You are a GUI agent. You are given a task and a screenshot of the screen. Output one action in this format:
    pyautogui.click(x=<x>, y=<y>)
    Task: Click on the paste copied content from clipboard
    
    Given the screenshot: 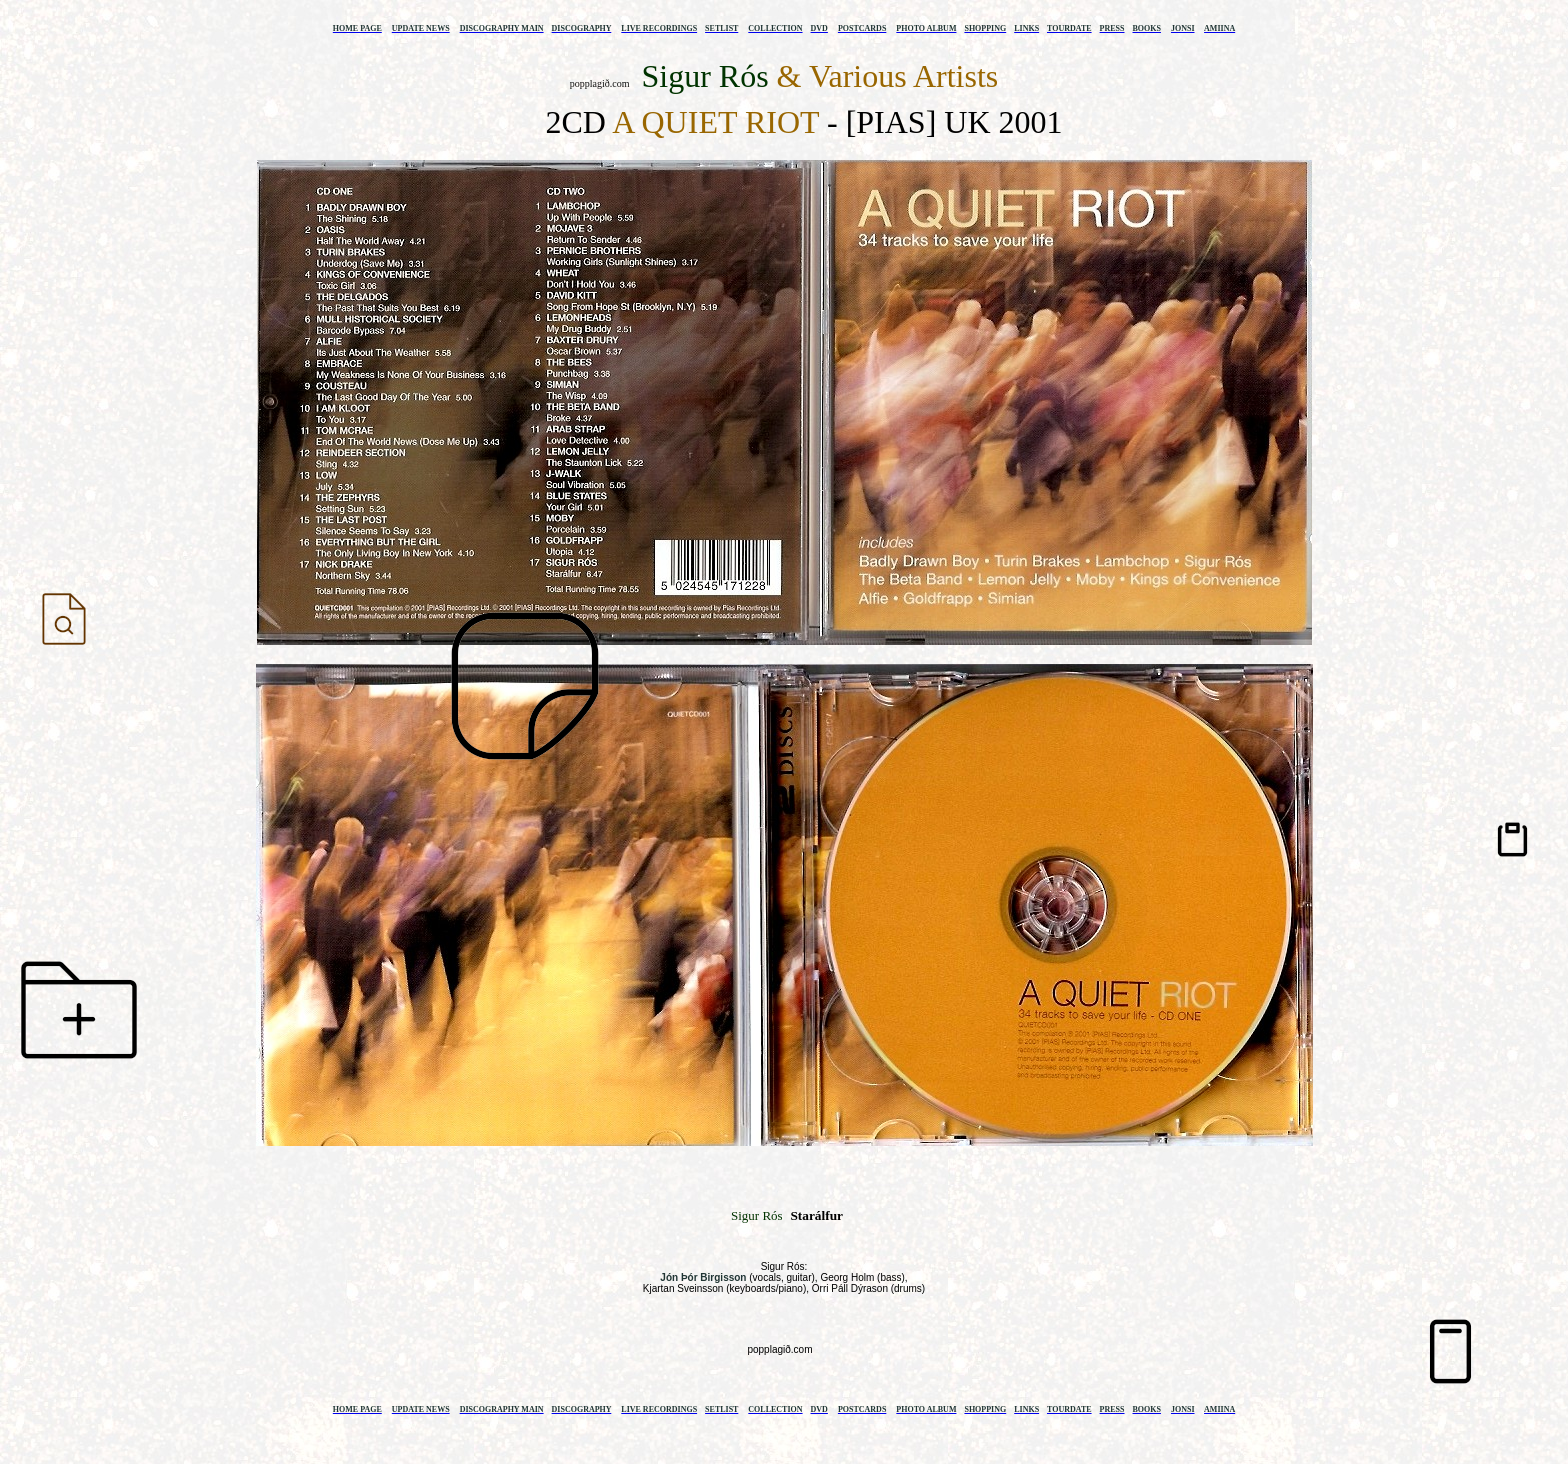 What is the action you would take?
    pyautogui.click(x=1512, y=839)
    